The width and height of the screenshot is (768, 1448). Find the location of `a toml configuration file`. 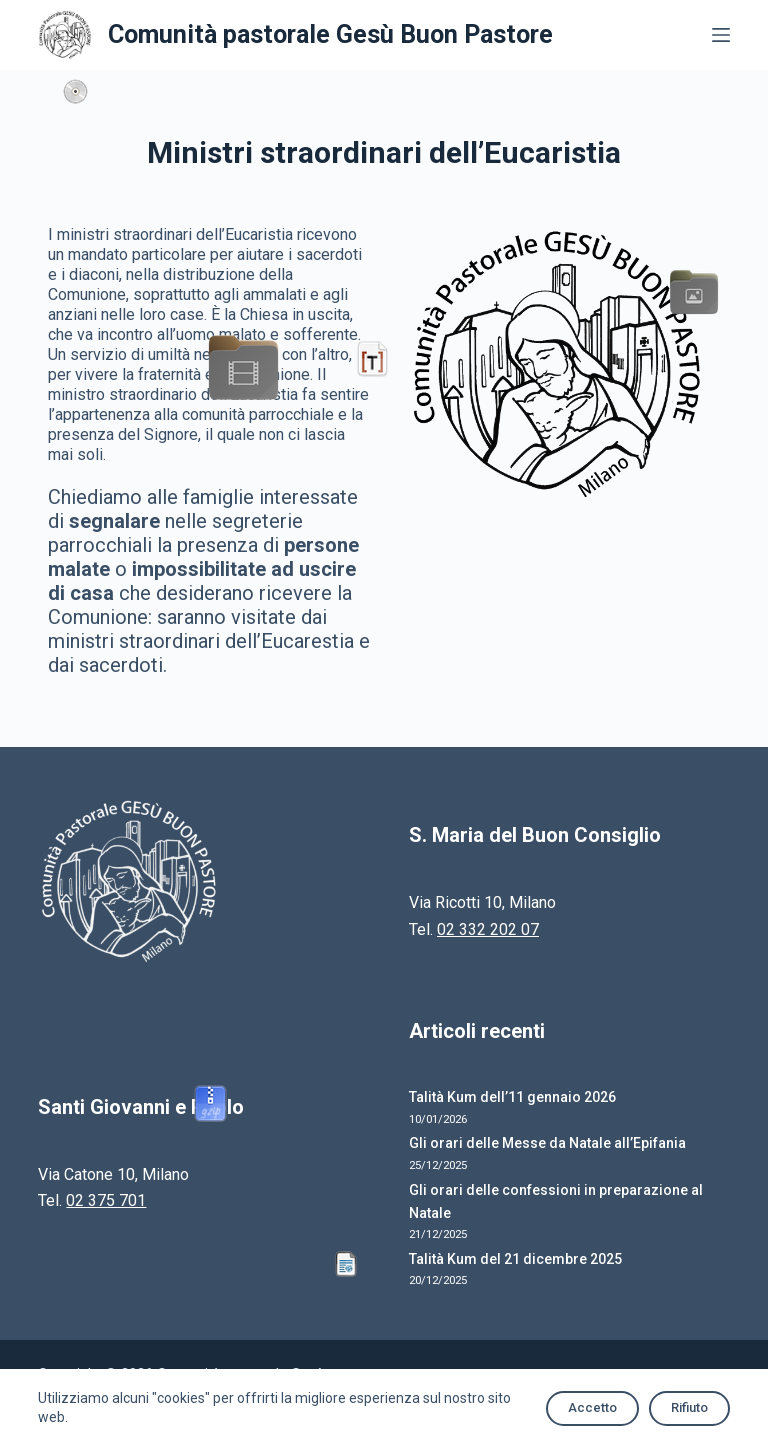

a toml configuration file is located at coordinates (372, 358).